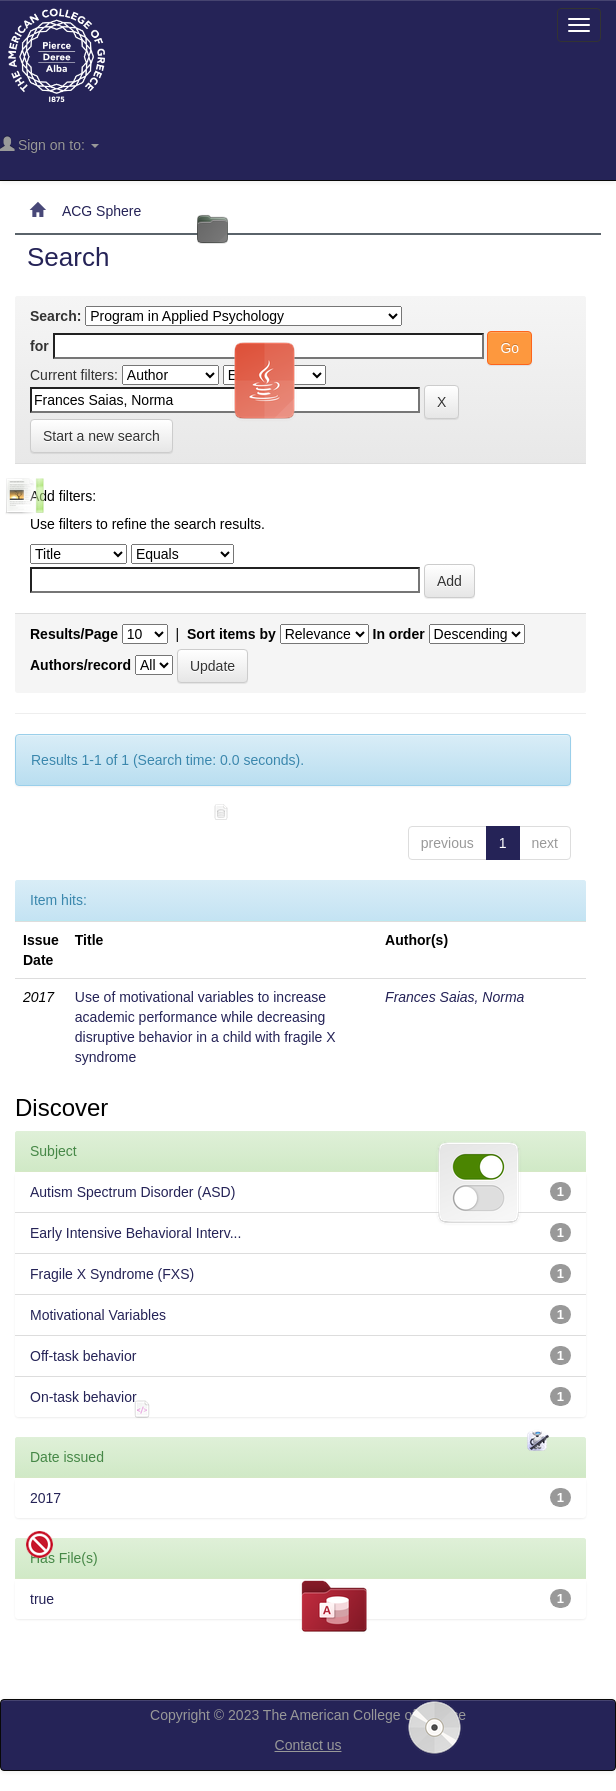 Image resolution: width=616 pixels, height=1791 pixels. Describe the element at coordinates (478, 1182) in the screenshot. I see `open system tweaks or settings customization` at that location.